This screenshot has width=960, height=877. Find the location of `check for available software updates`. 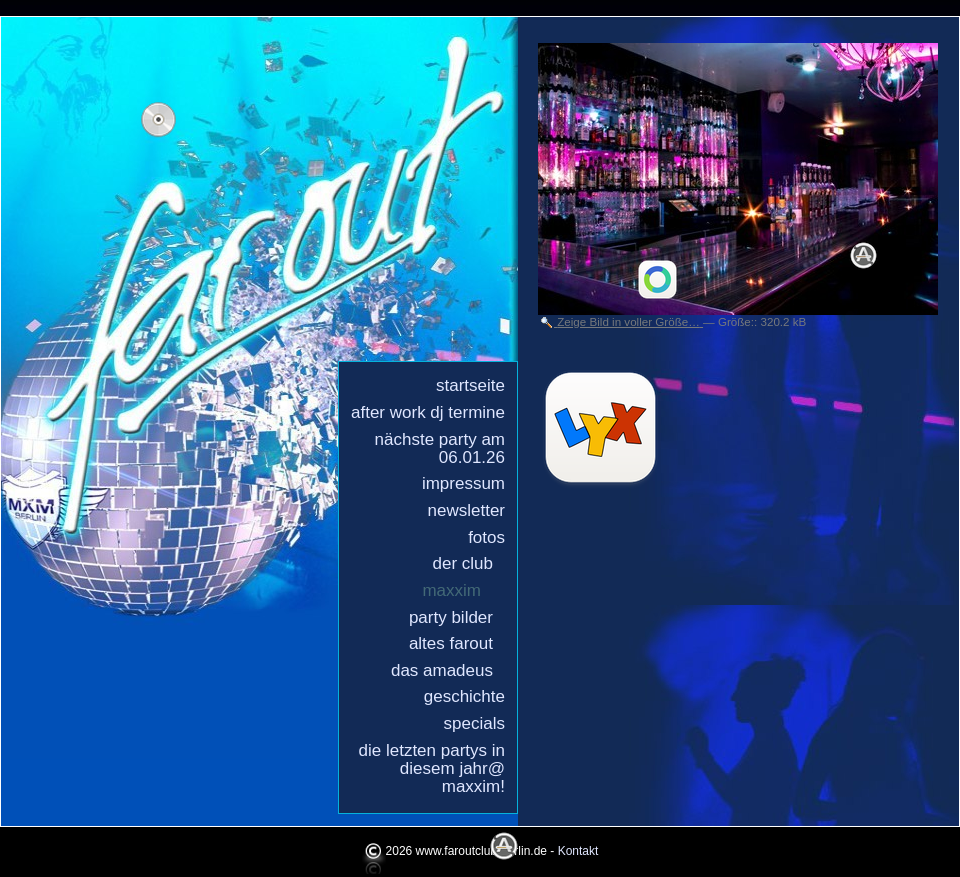

check for available software updates is located at coordinates (504, 846).